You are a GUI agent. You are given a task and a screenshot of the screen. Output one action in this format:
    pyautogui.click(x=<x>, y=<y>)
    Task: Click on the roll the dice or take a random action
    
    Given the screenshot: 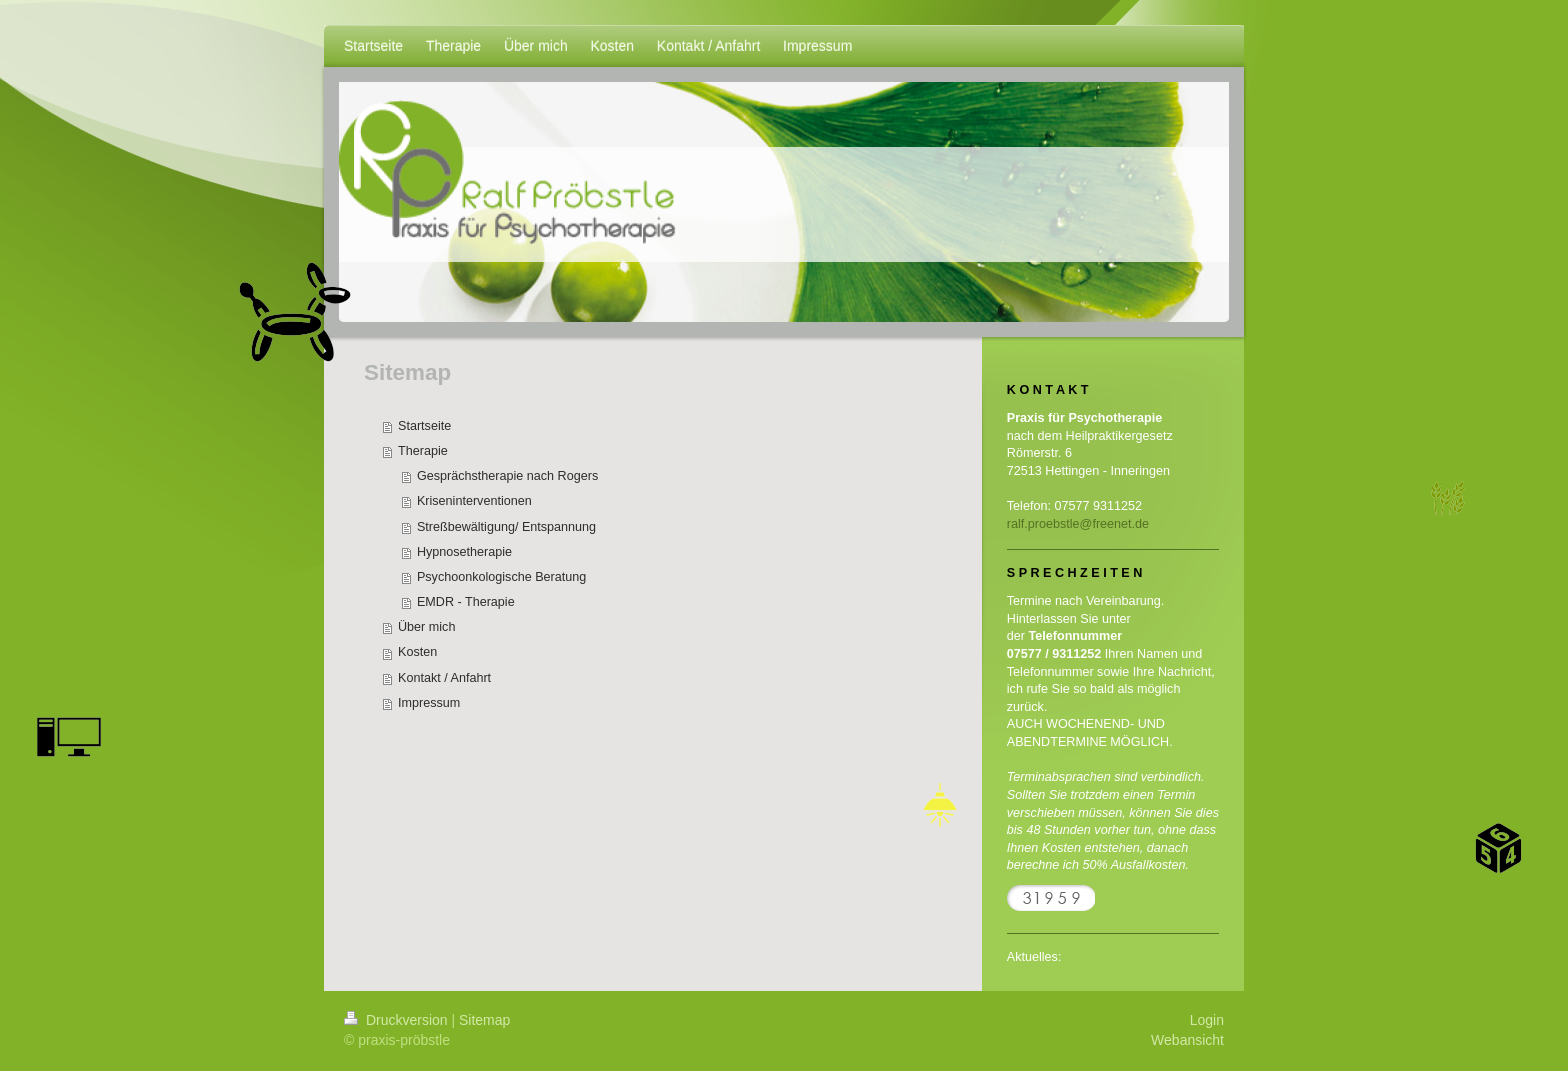 What is the action you would take?
    pyautogui.click(x=1498, y=848)
    